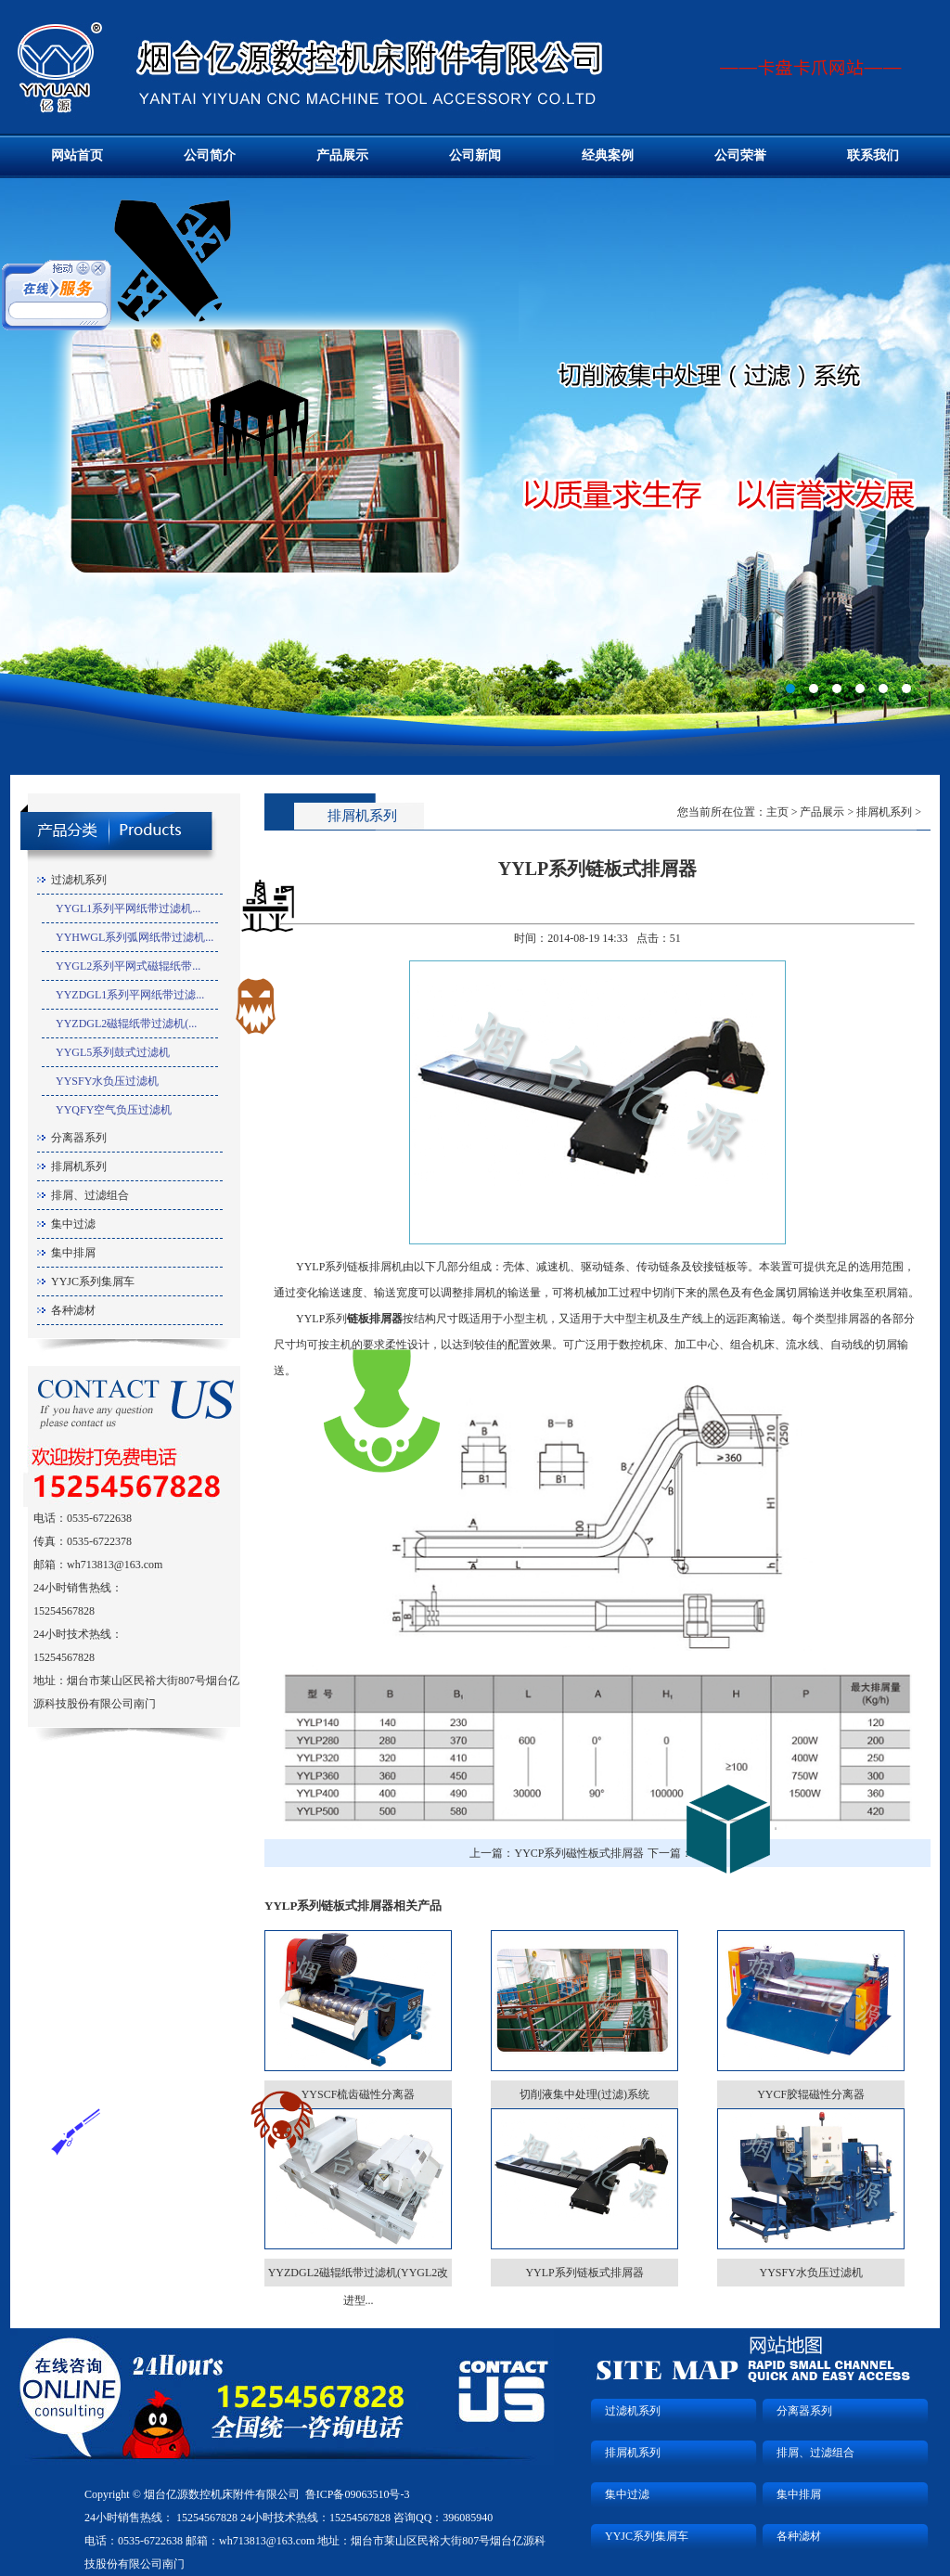 The width and height of the screenshot is (950, 2576). What do you see at coordinates (255, 1006) in the screenshot?
I see `select a trap or hazard in a game interface` at bounding box center [255, 1006].